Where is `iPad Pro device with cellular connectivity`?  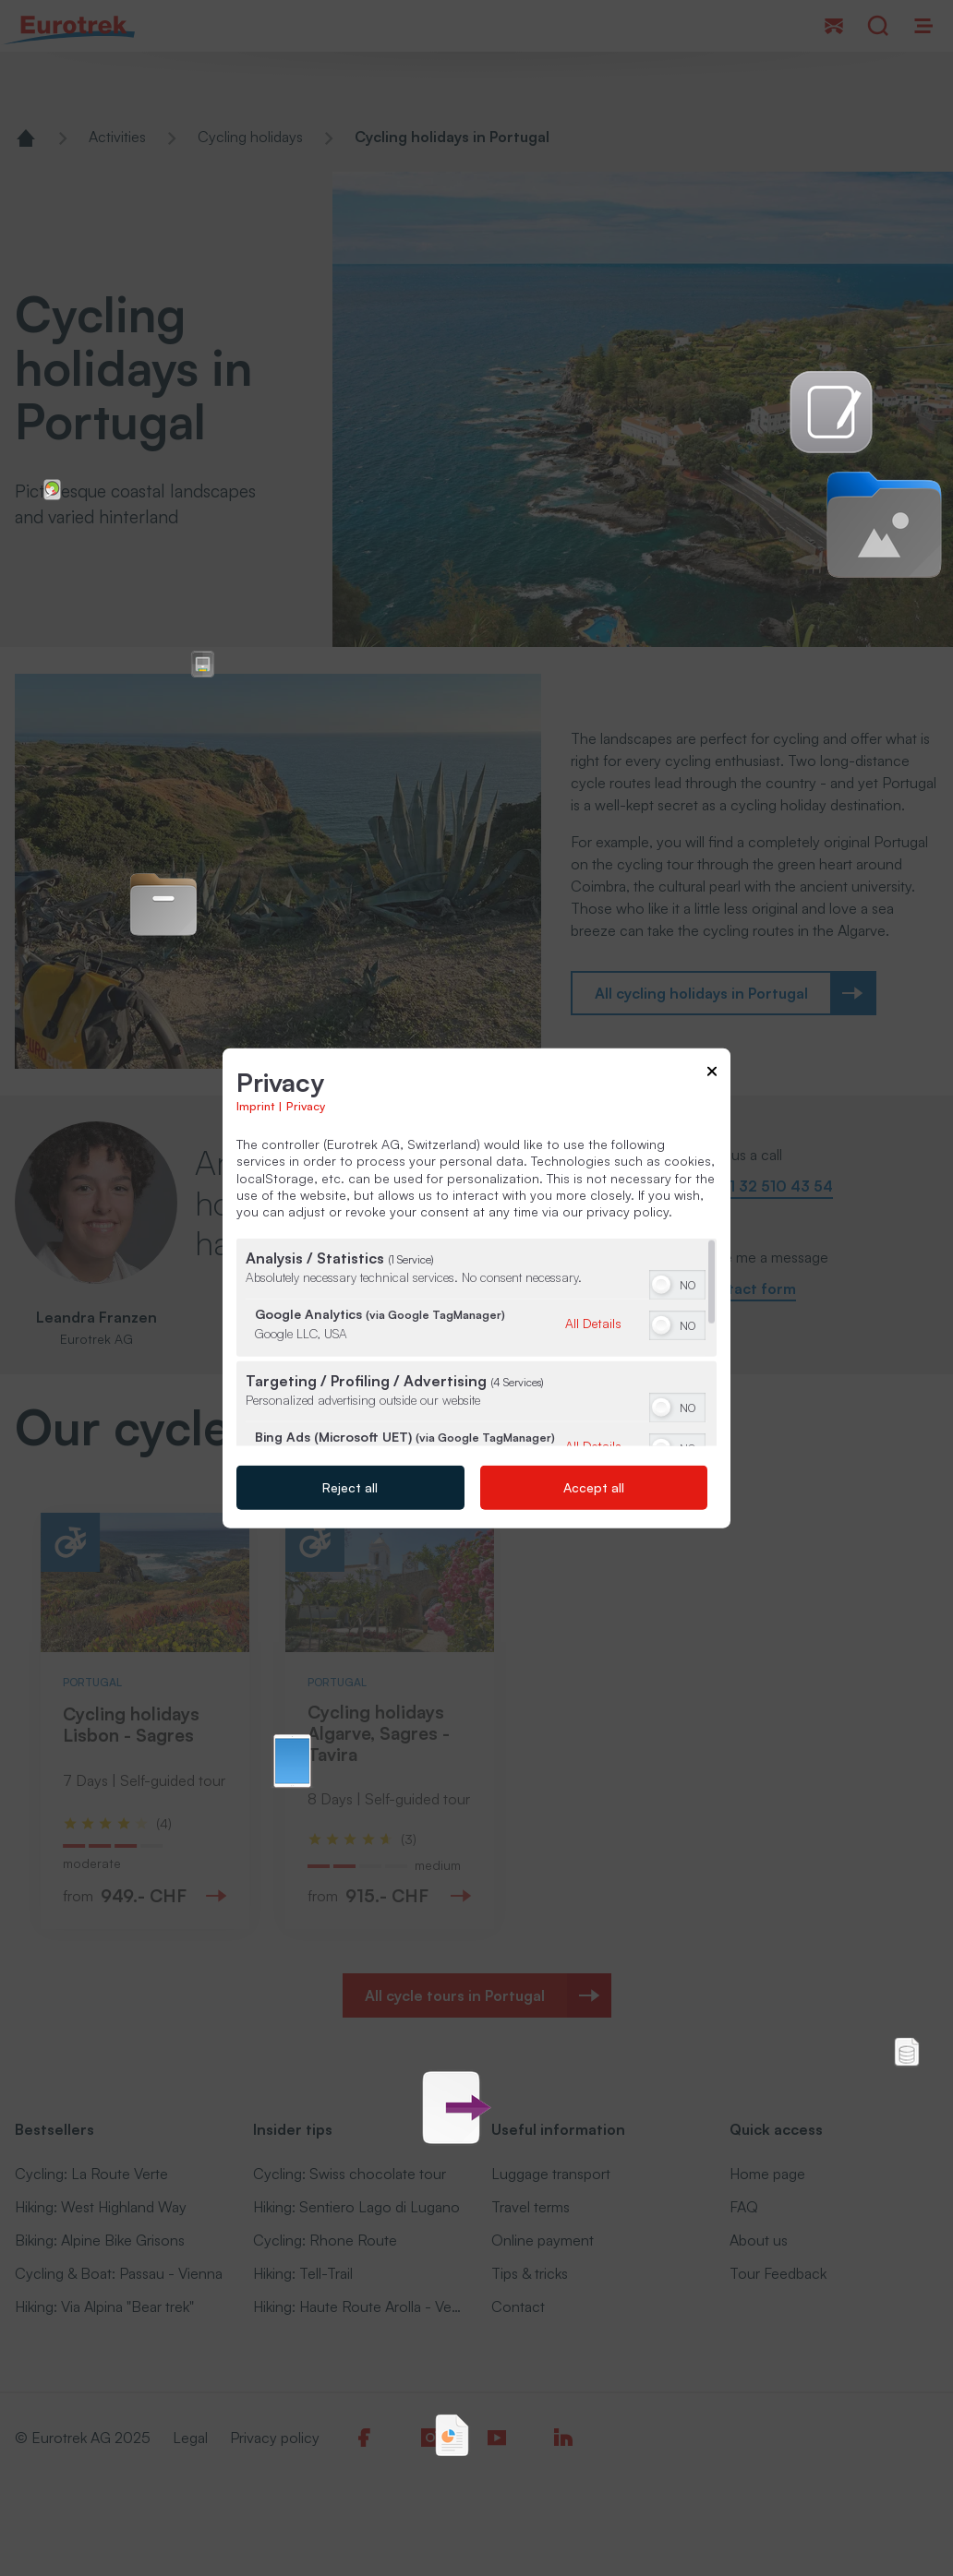 iPad Pro device with cellular connectivity is located at coordinates (292, 1761).